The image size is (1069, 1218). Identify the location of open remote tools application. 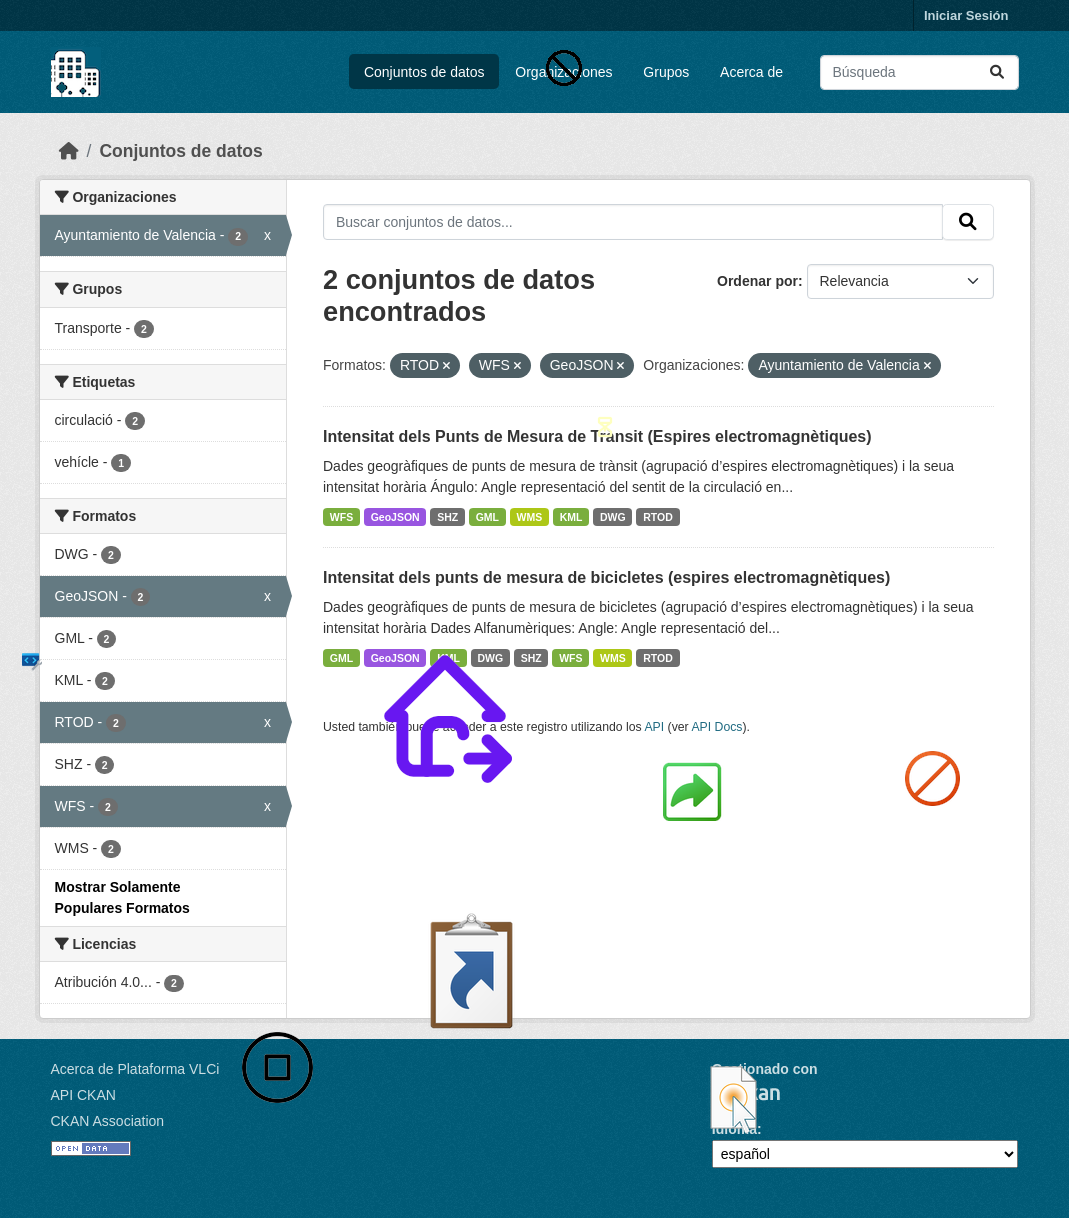
(32, 661).